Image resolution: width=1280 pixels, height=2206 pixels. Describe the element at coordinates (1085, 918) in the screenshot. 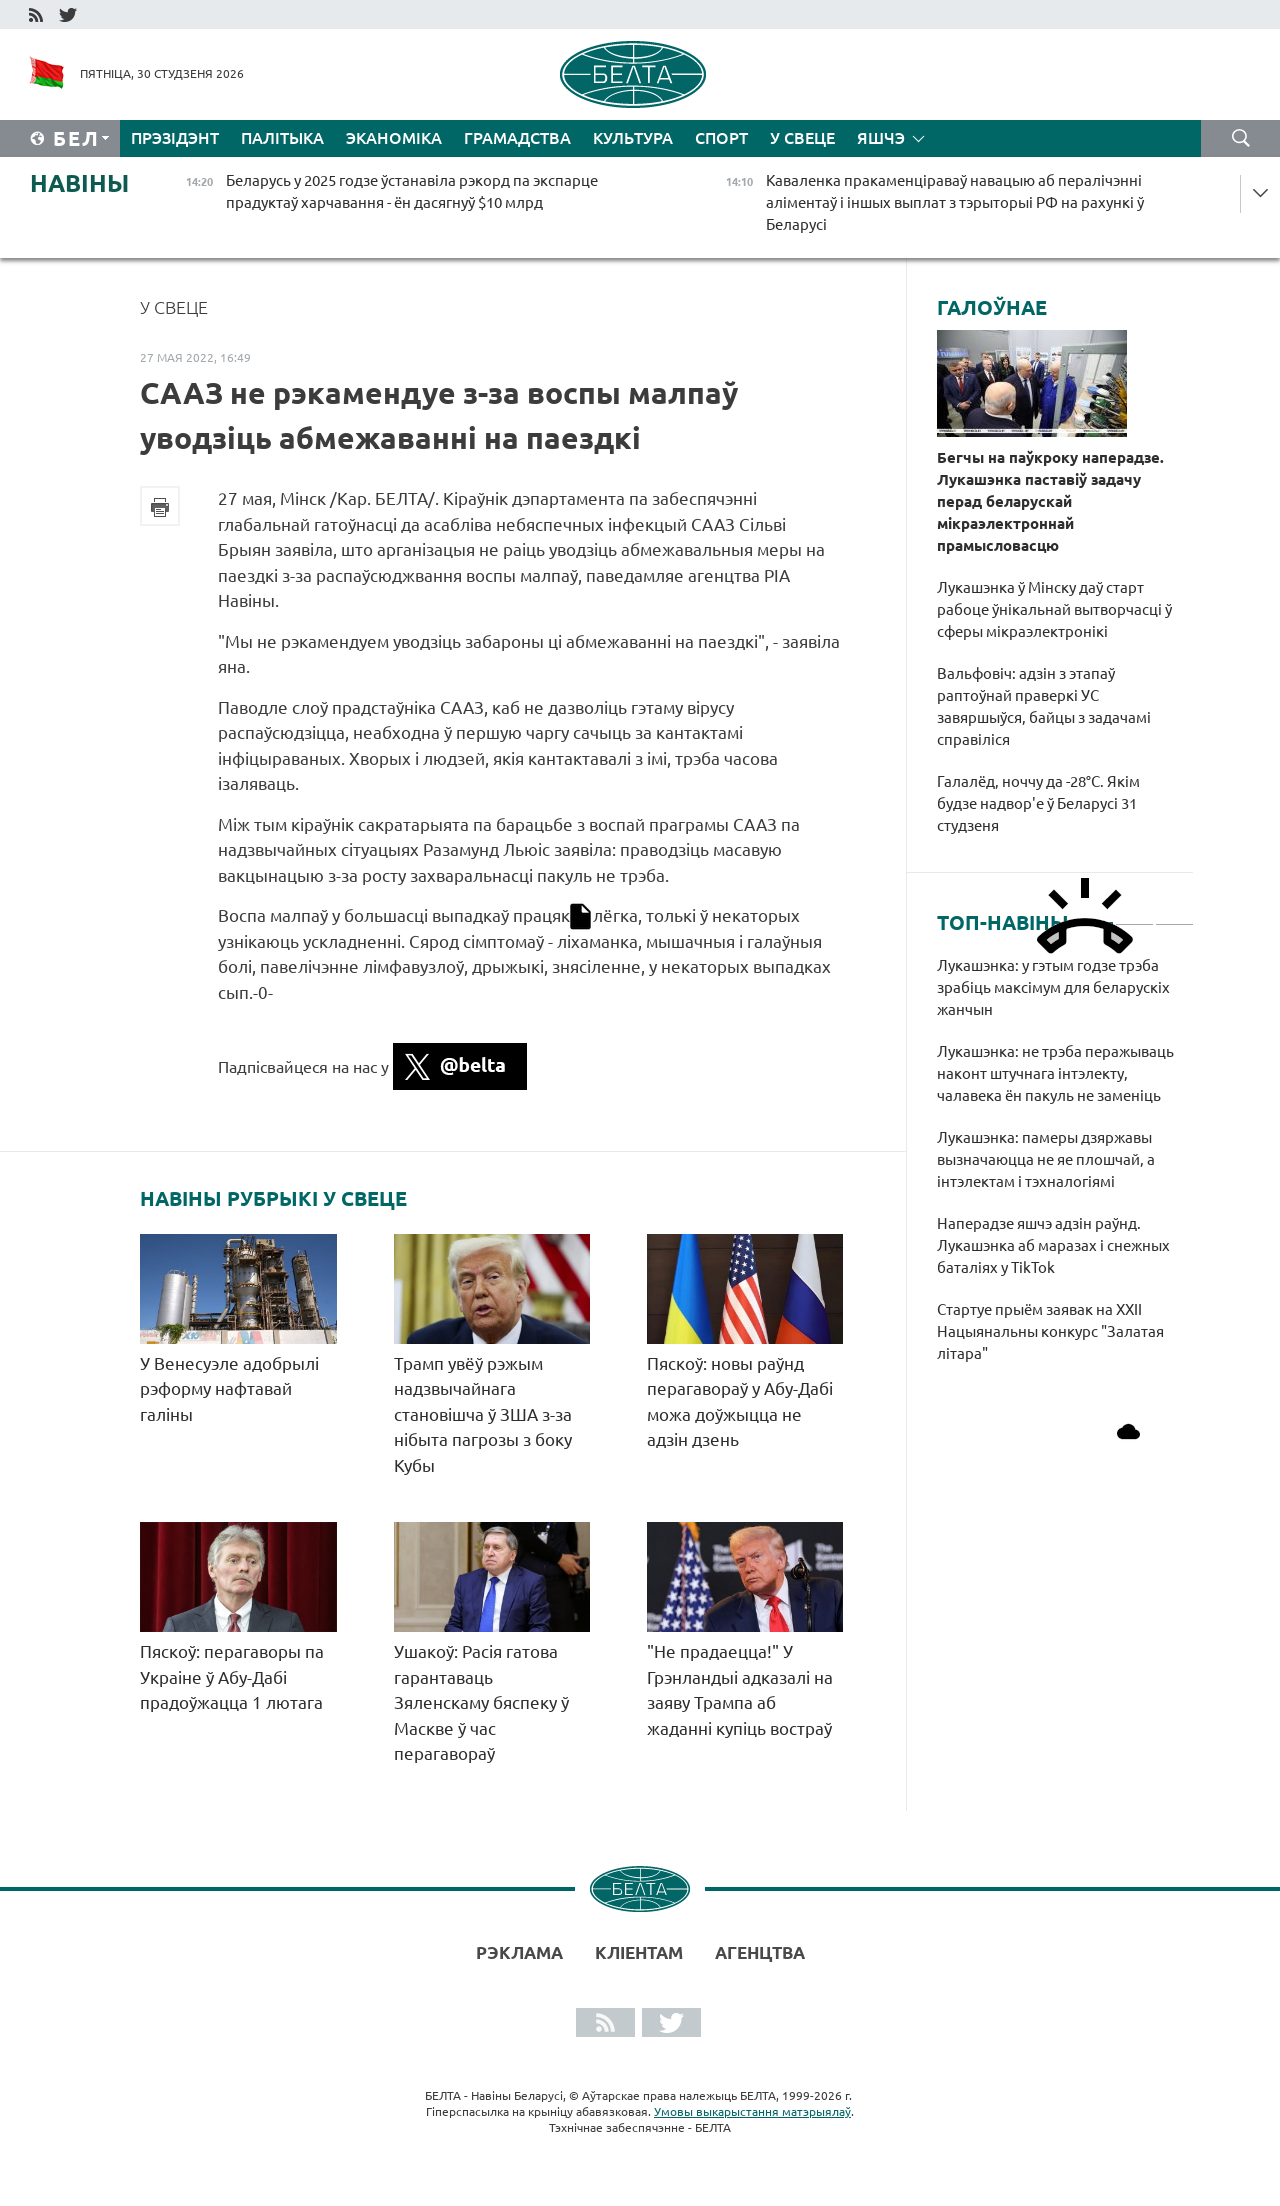

I see `incoming call ringing` at that location.